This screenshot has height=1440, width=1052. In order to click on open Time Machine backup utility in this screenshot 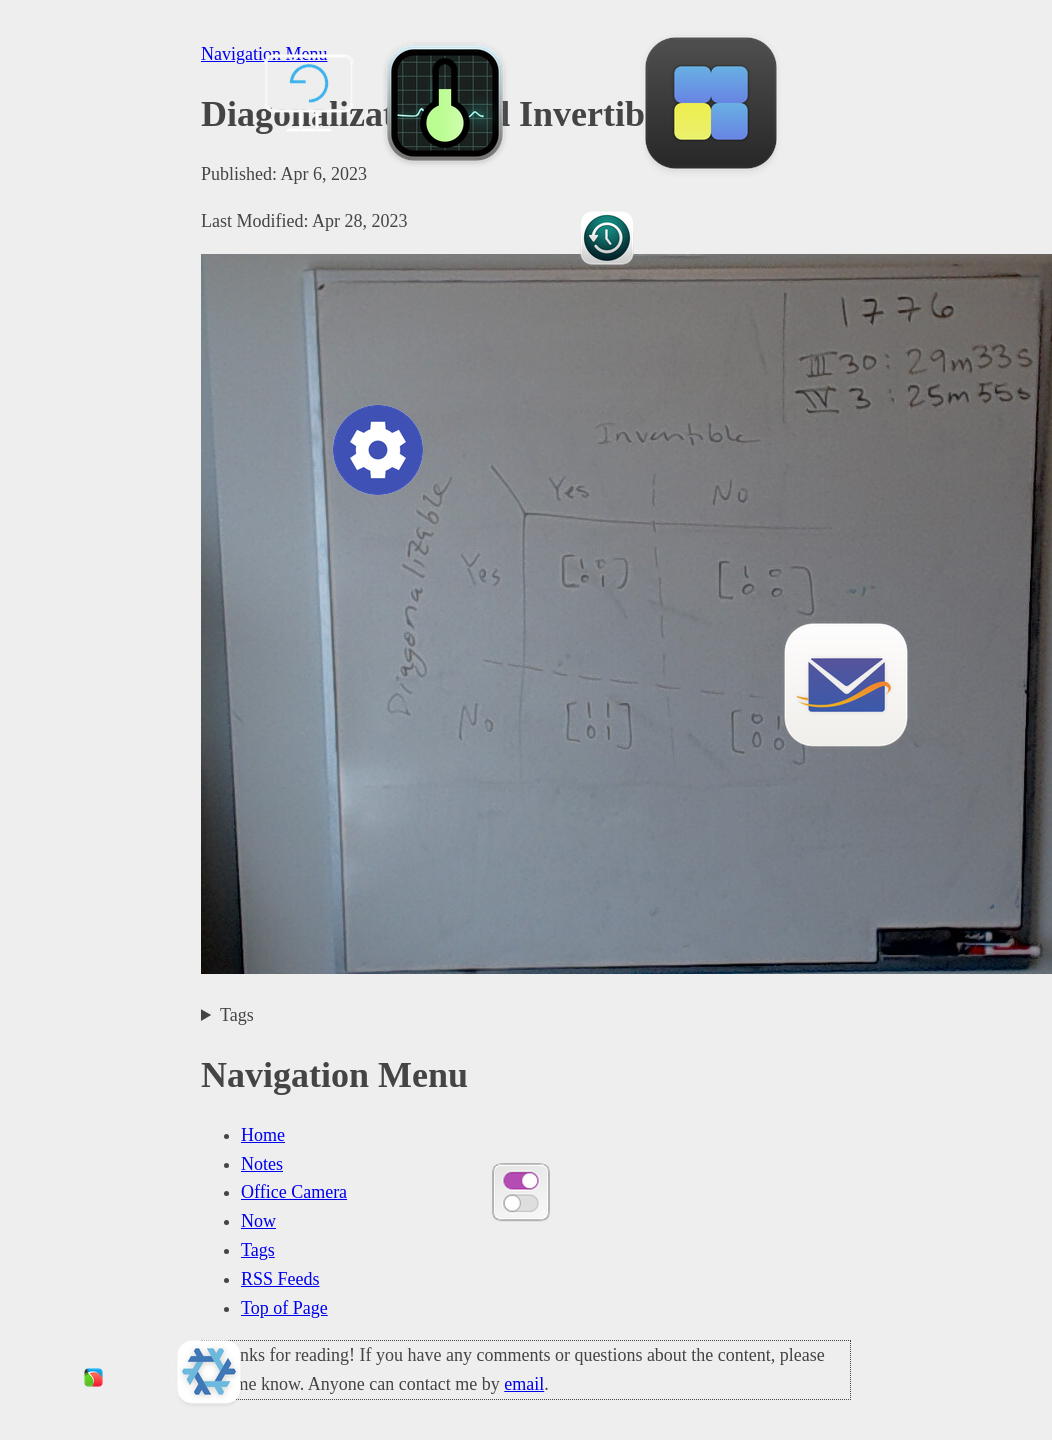, I will do `click(607, 238)`.